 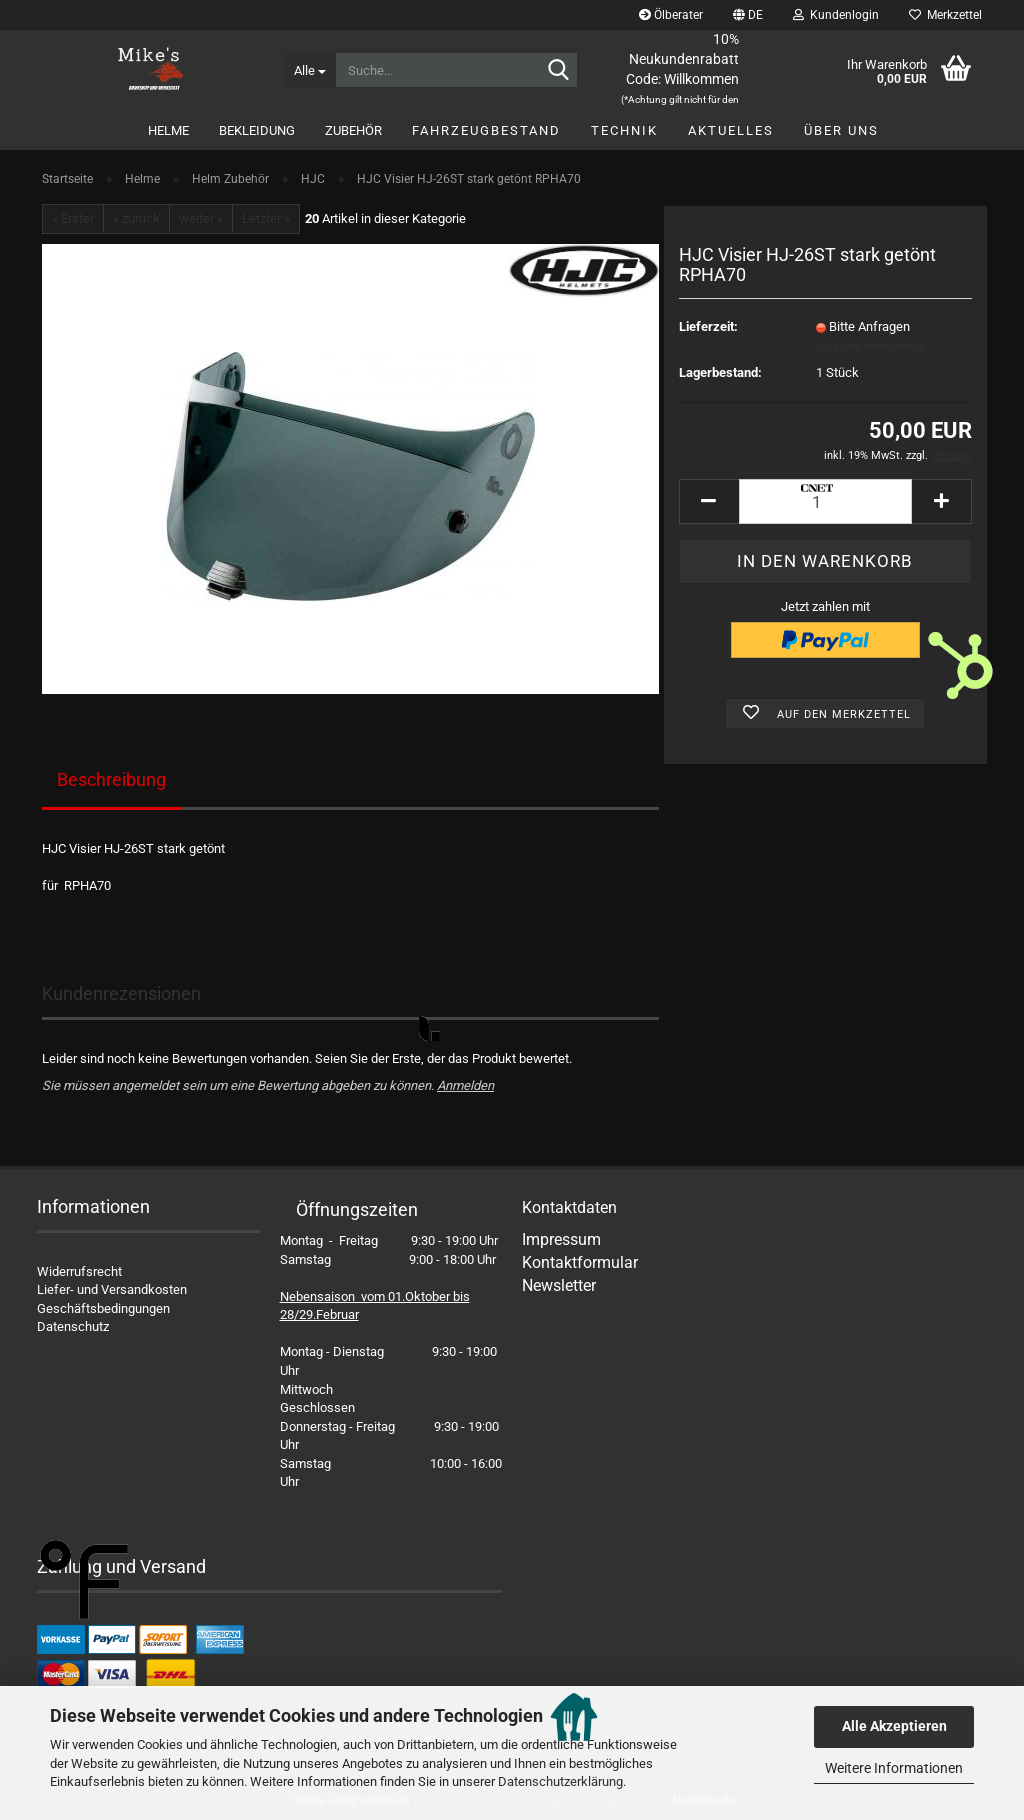 I want to click on logstash data processing pipeline logo, so click(x=429, y=1028).